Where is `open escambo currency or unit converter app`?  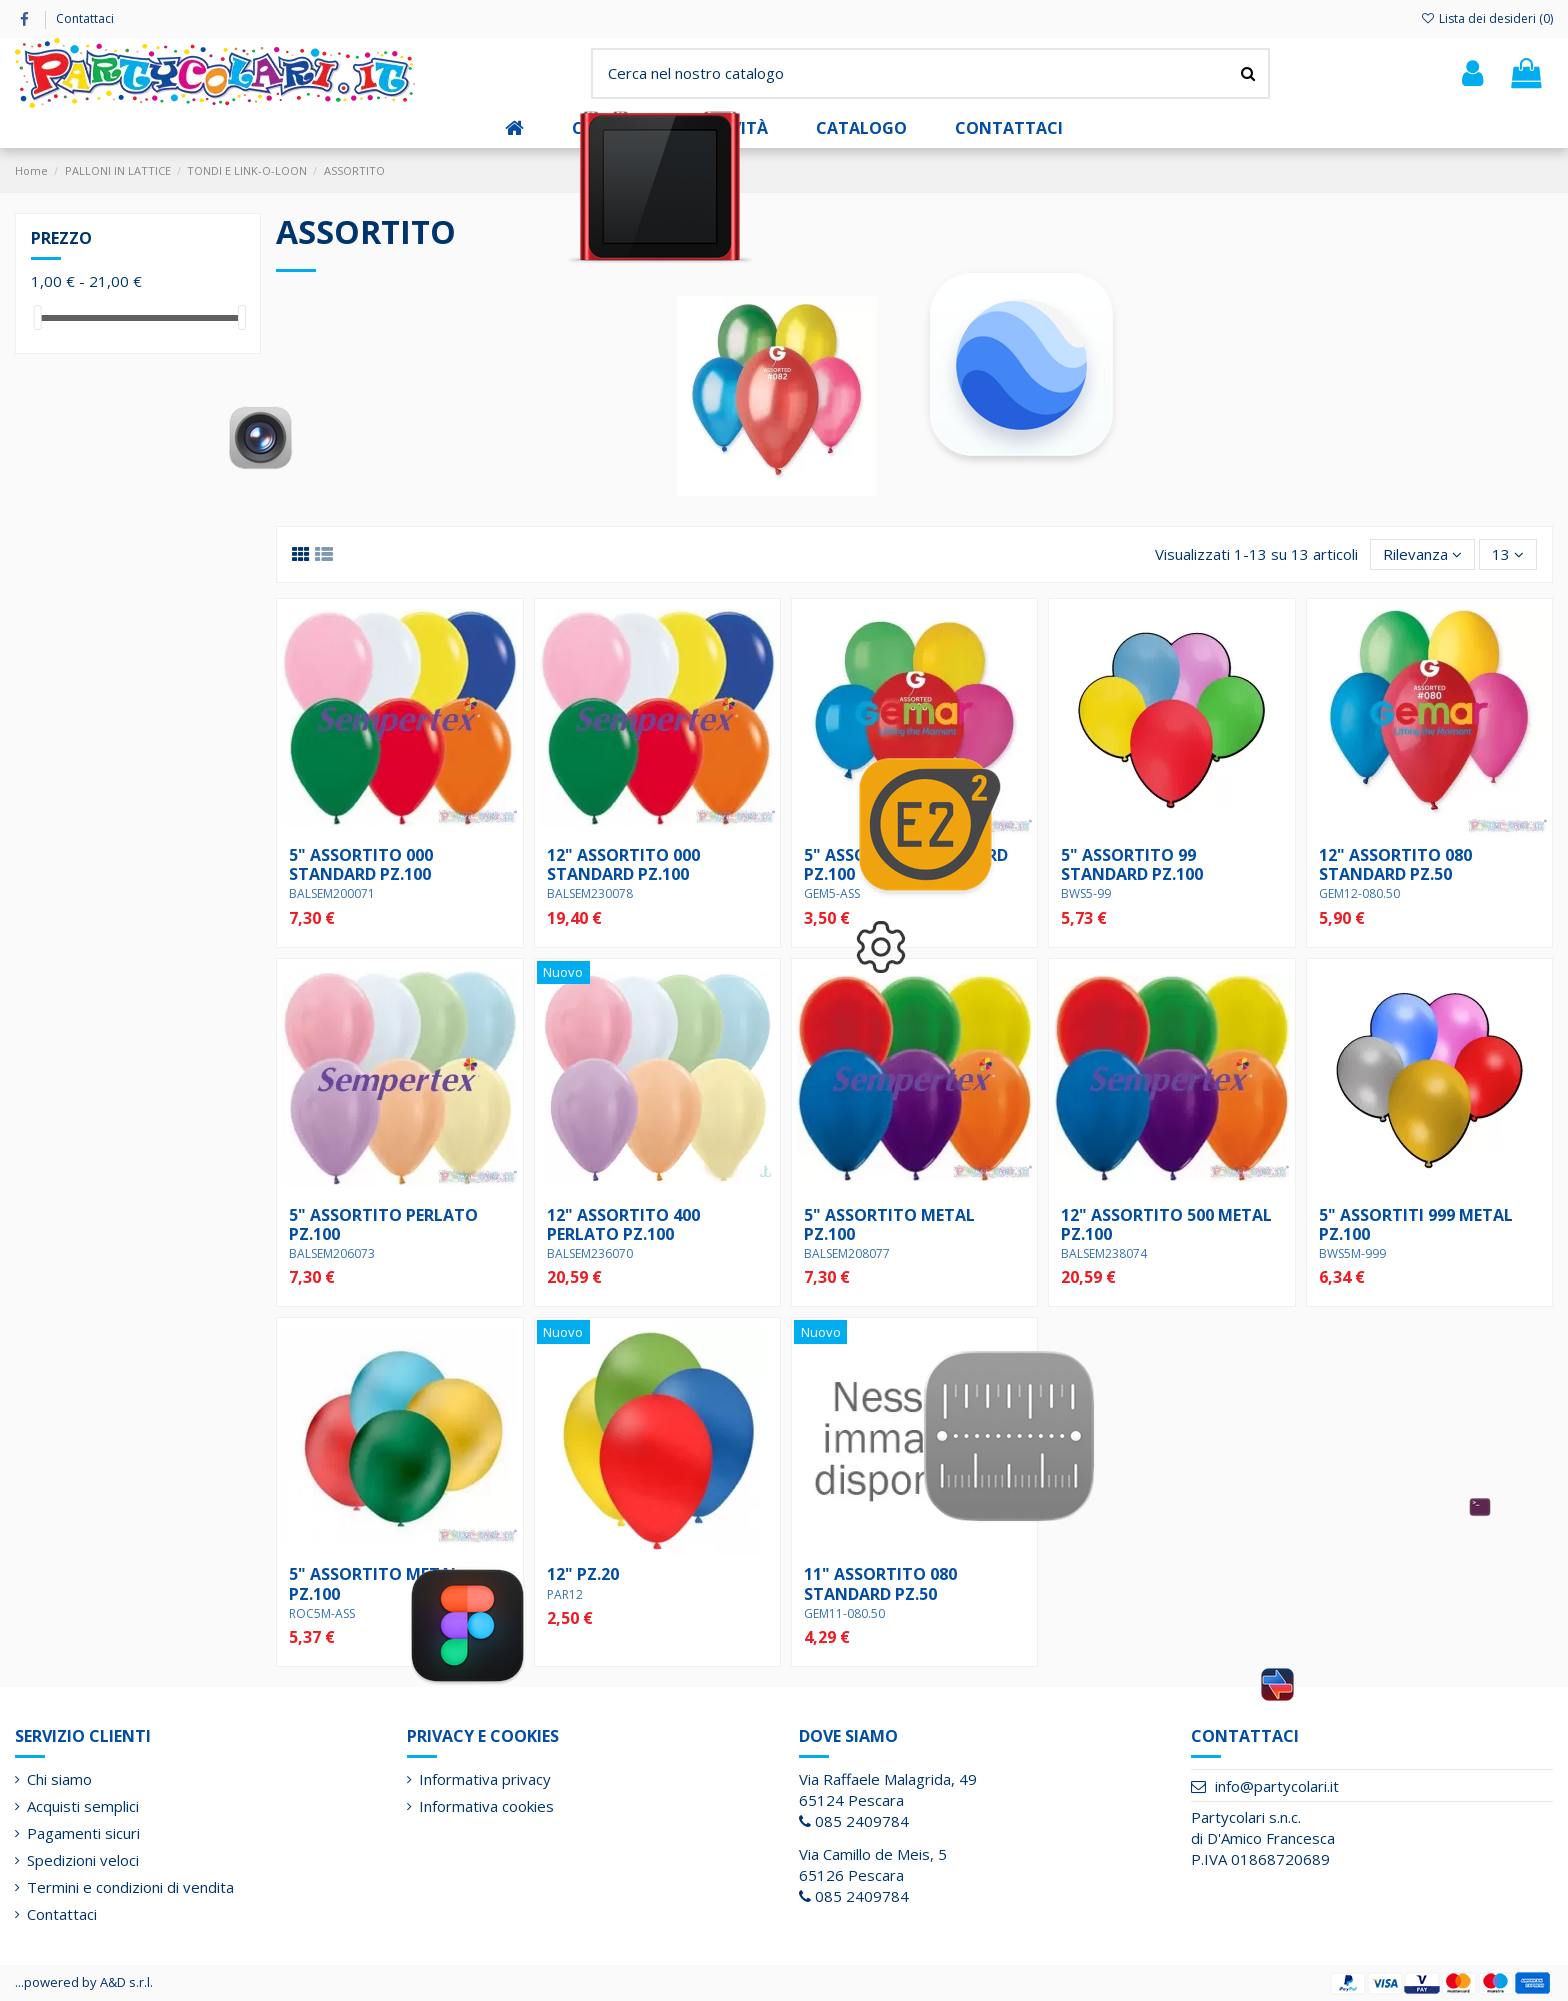
open escambo currency or unit converter app is located at coordinates (1277, 1684).